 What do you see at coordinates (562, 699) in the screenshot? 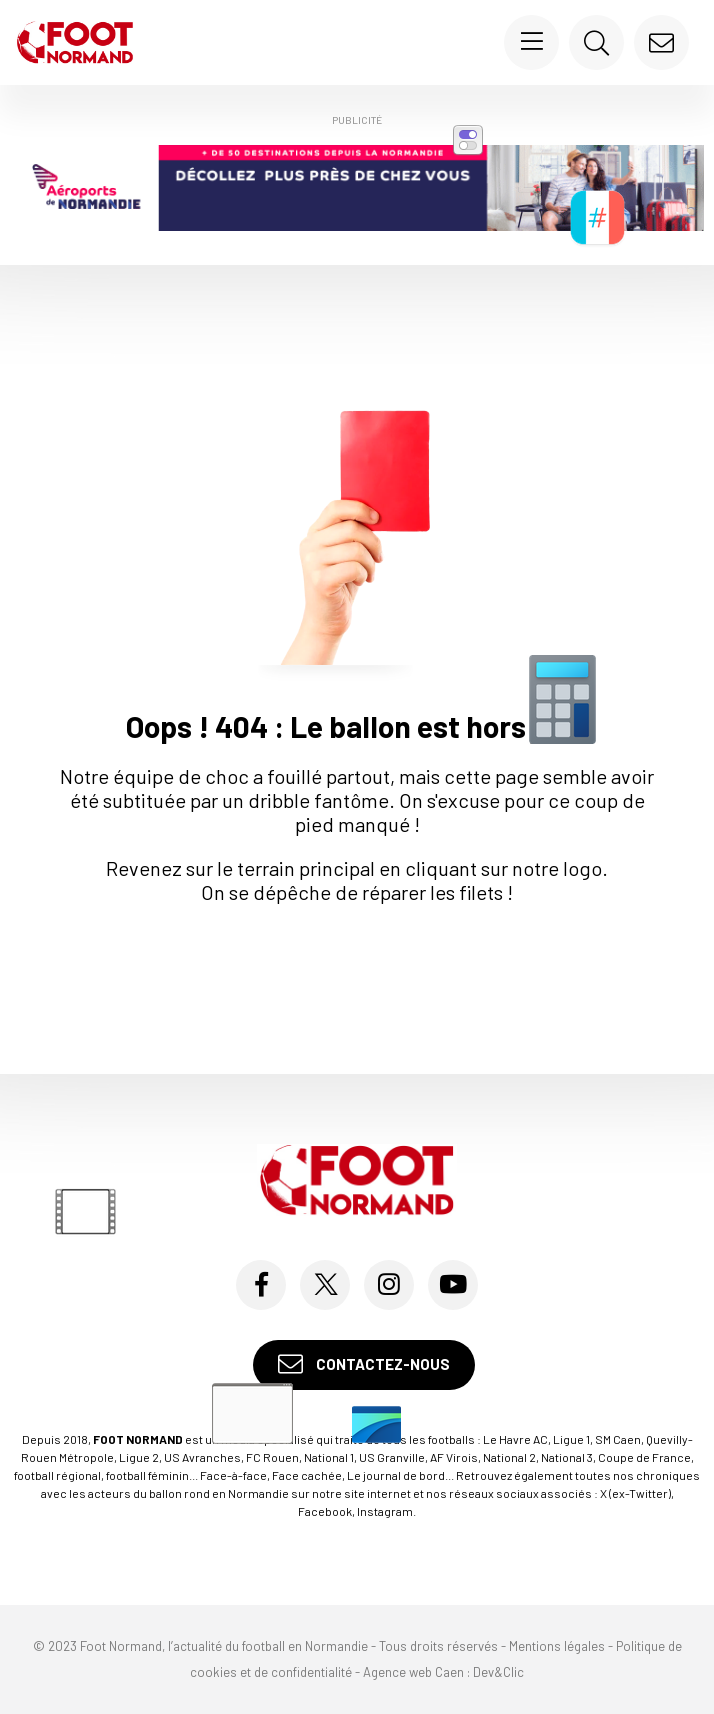
I see `open the calculator app` at bounding box center [562, 699].